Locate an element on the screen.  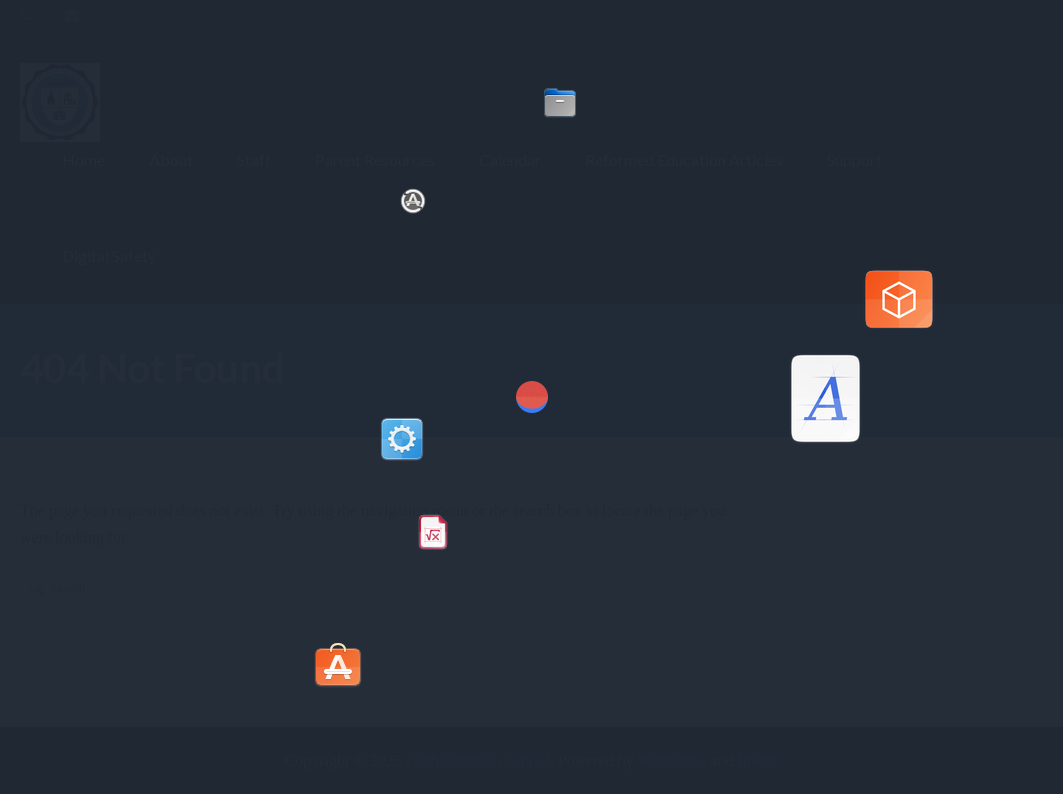
libreoffice math formula file is located at coordinates (433, 532).